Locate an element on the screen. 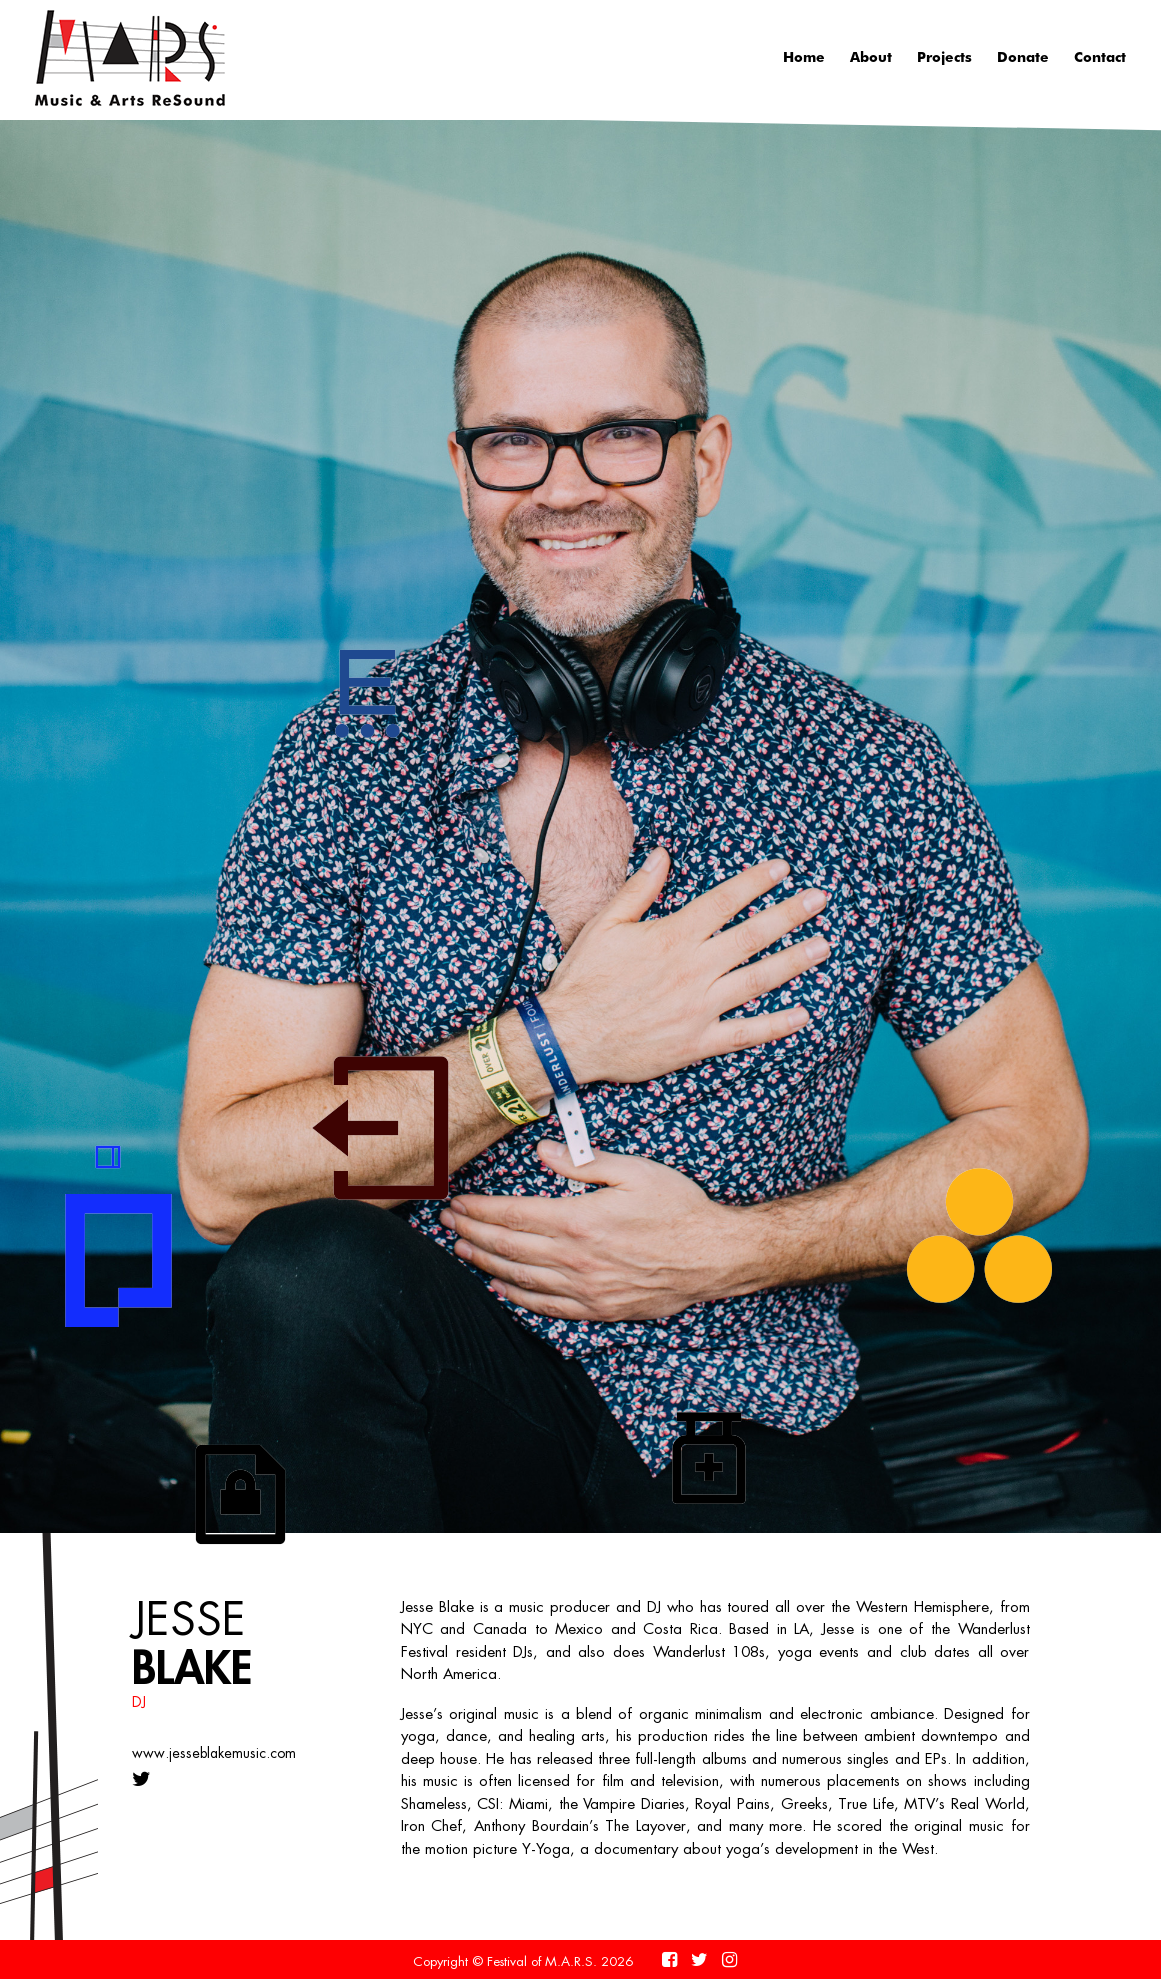 The width and height of the screenshot is (1161, 1979). view a locked or protected file is located at coordinates (240, 1494).